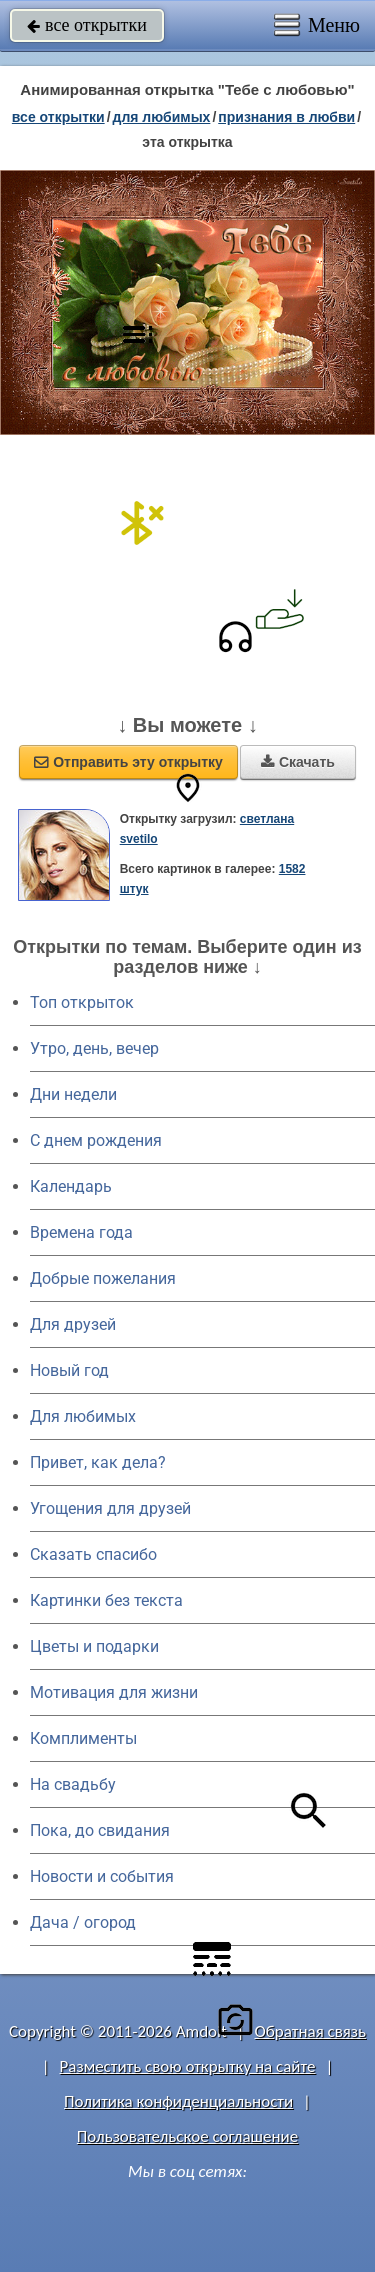 This screenshot has height=2272, width=375. Describe the element at coordinates (140, 523) in the screenshot. I see `bluetooth connection disabled or unavailable` at that location.